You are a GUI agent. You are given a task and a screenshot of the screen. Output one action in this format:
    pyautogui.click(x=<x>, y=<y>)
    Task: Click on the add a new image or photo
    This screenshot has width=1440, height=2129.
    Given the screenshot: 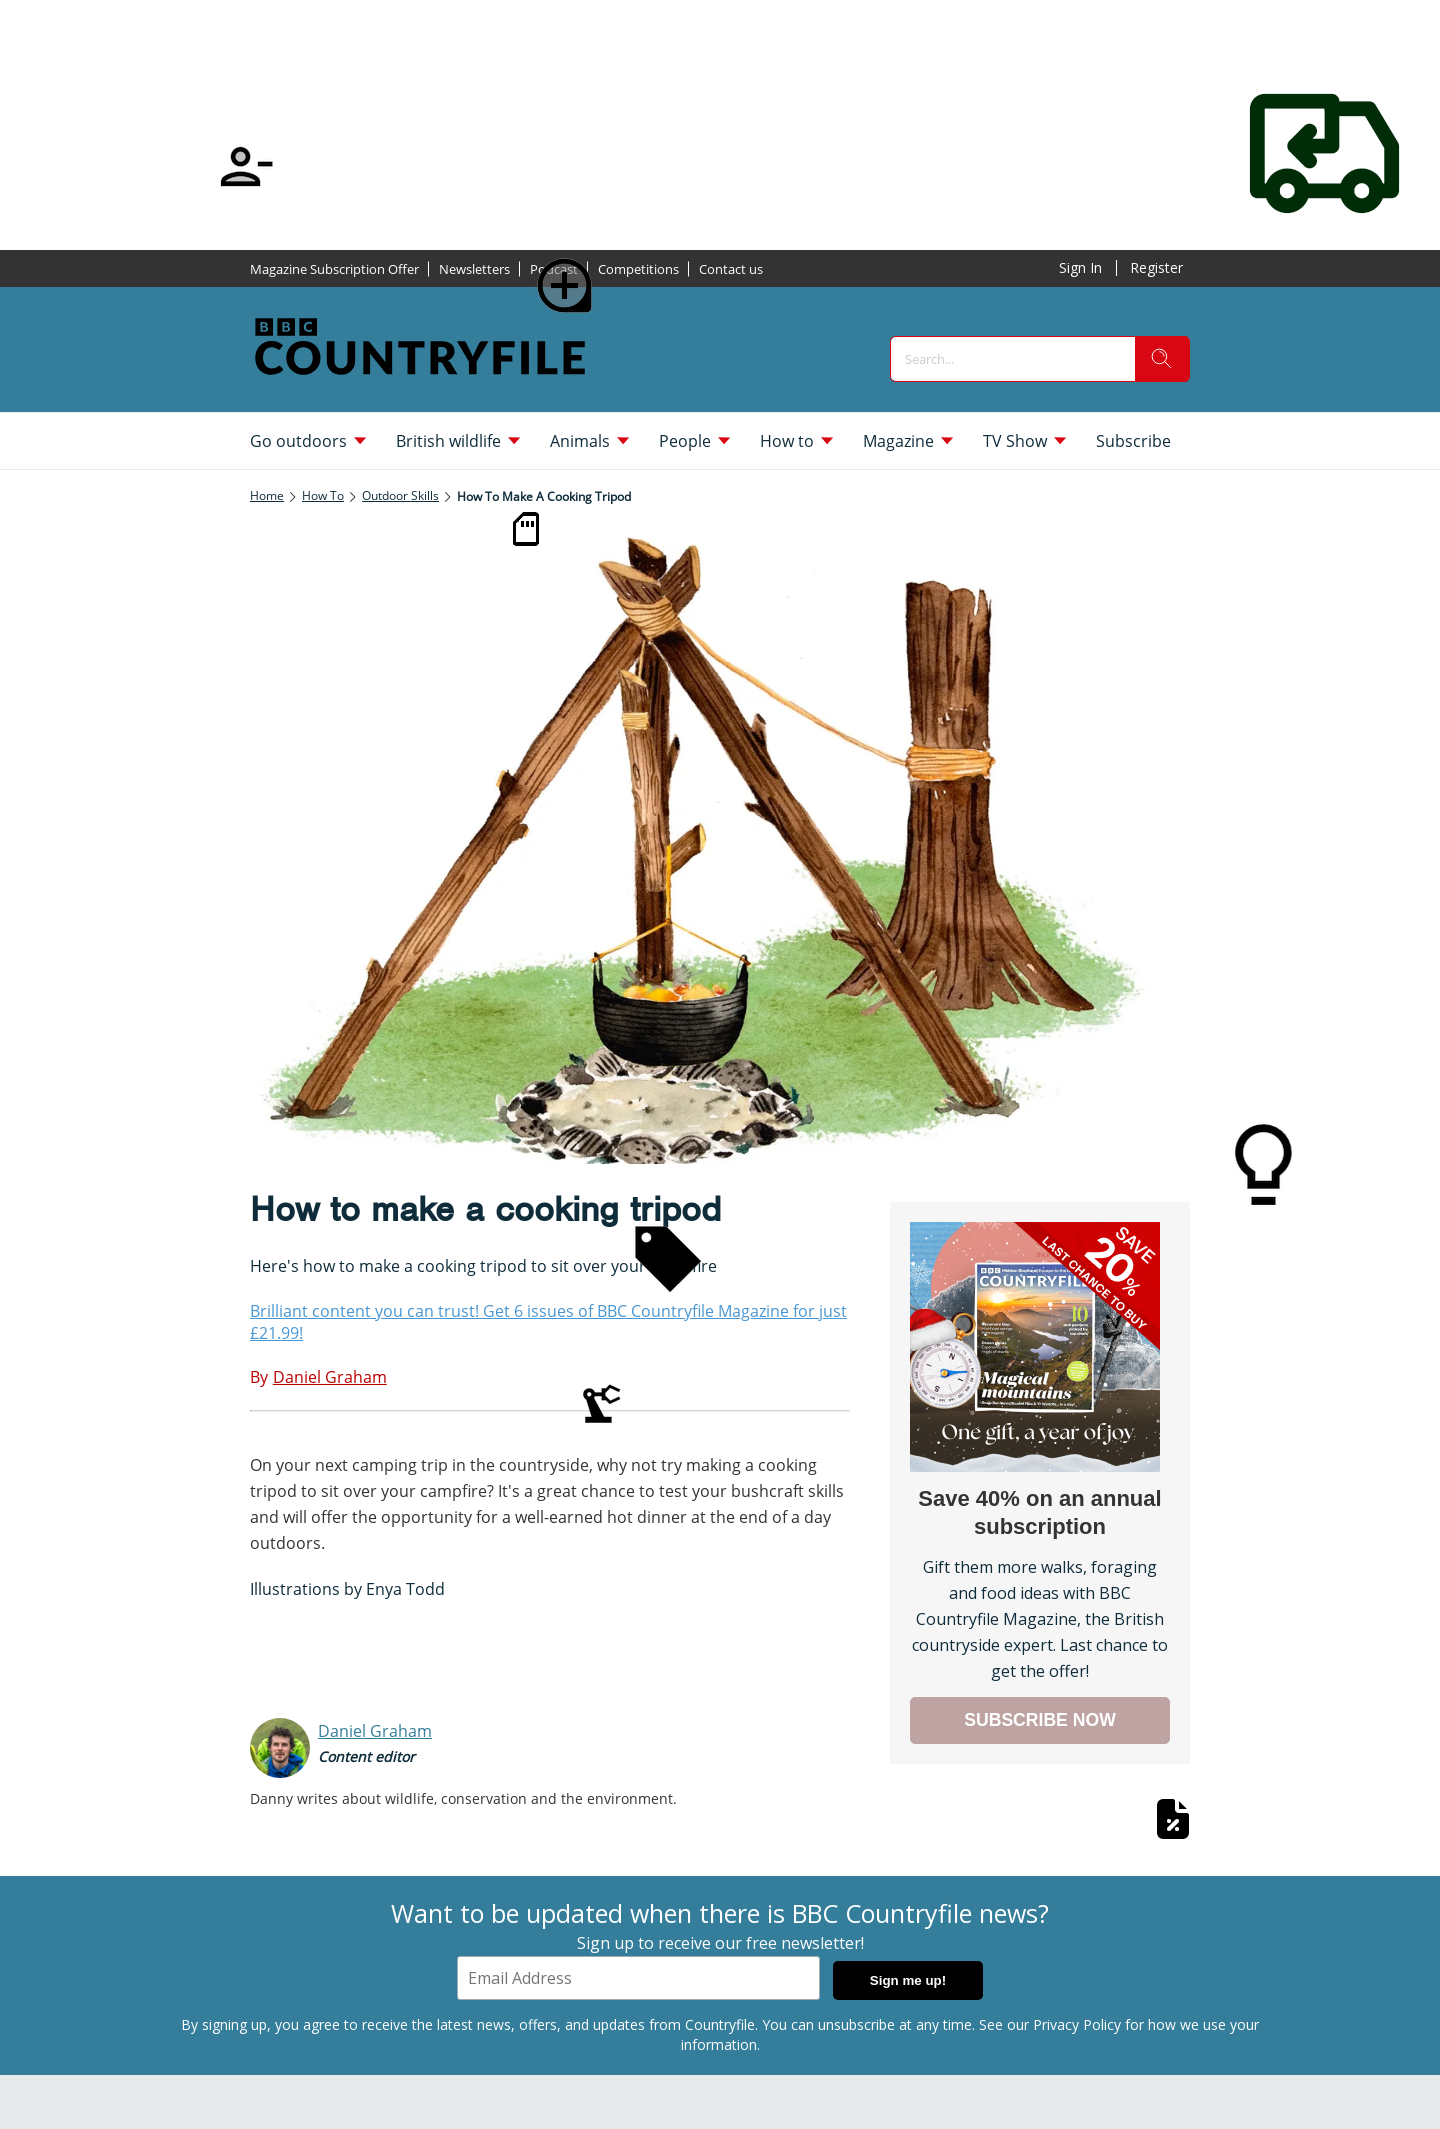 What is the action you would take?
    pyautogui.click(x=564, y=285)
    